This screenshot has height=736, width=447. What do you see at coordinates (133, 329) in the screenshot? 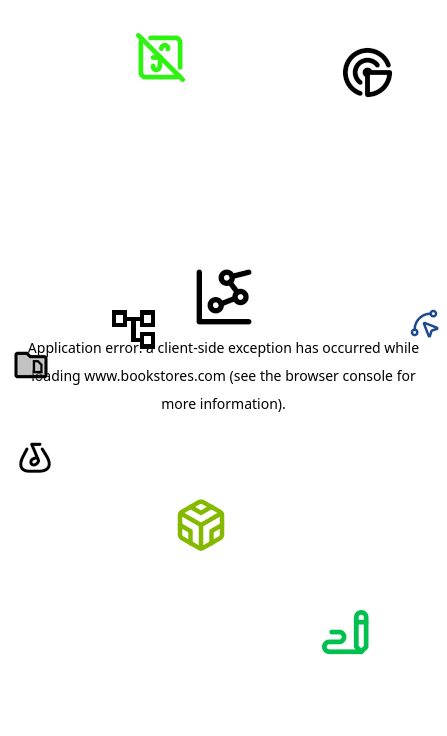
I see `view organizational hierarchy or structure` at bounding box center [133, 329].